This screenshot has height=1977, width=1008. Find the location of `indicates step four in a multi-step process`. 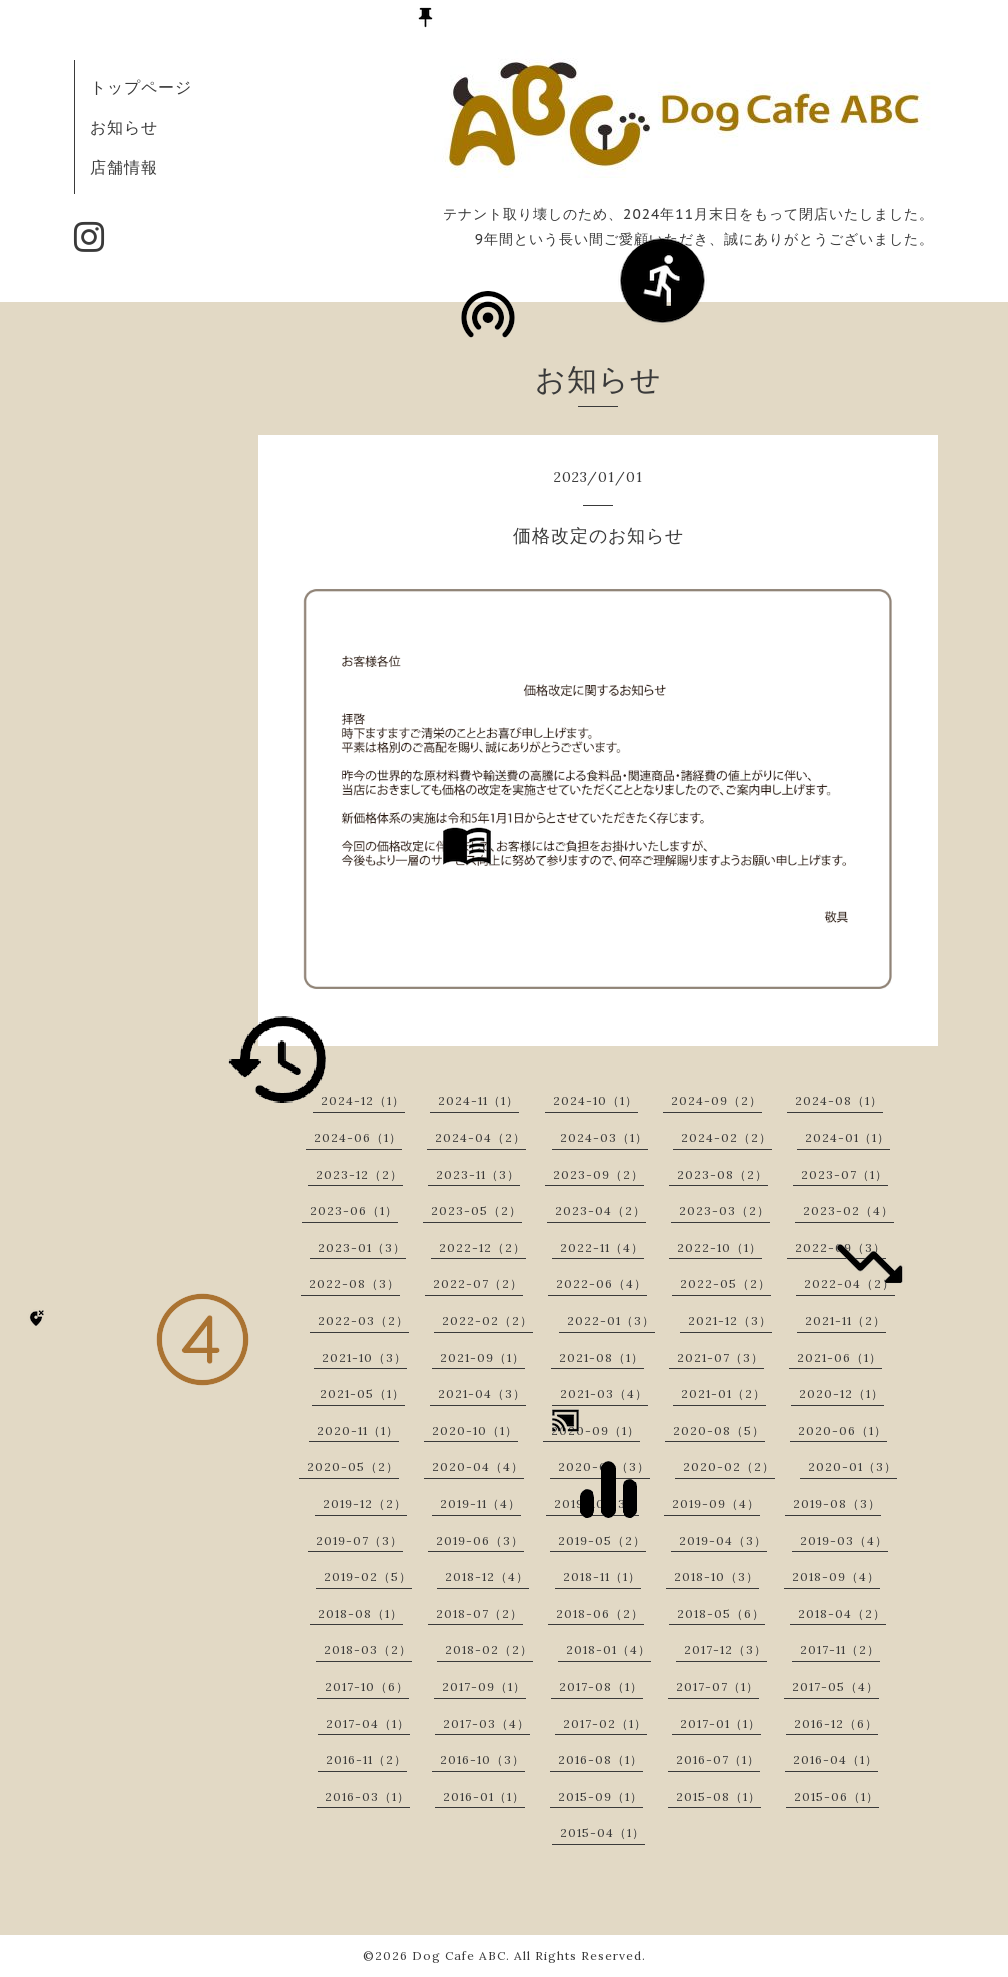

indicates step four in a multi-step process is located at coordinates (202, 1339).